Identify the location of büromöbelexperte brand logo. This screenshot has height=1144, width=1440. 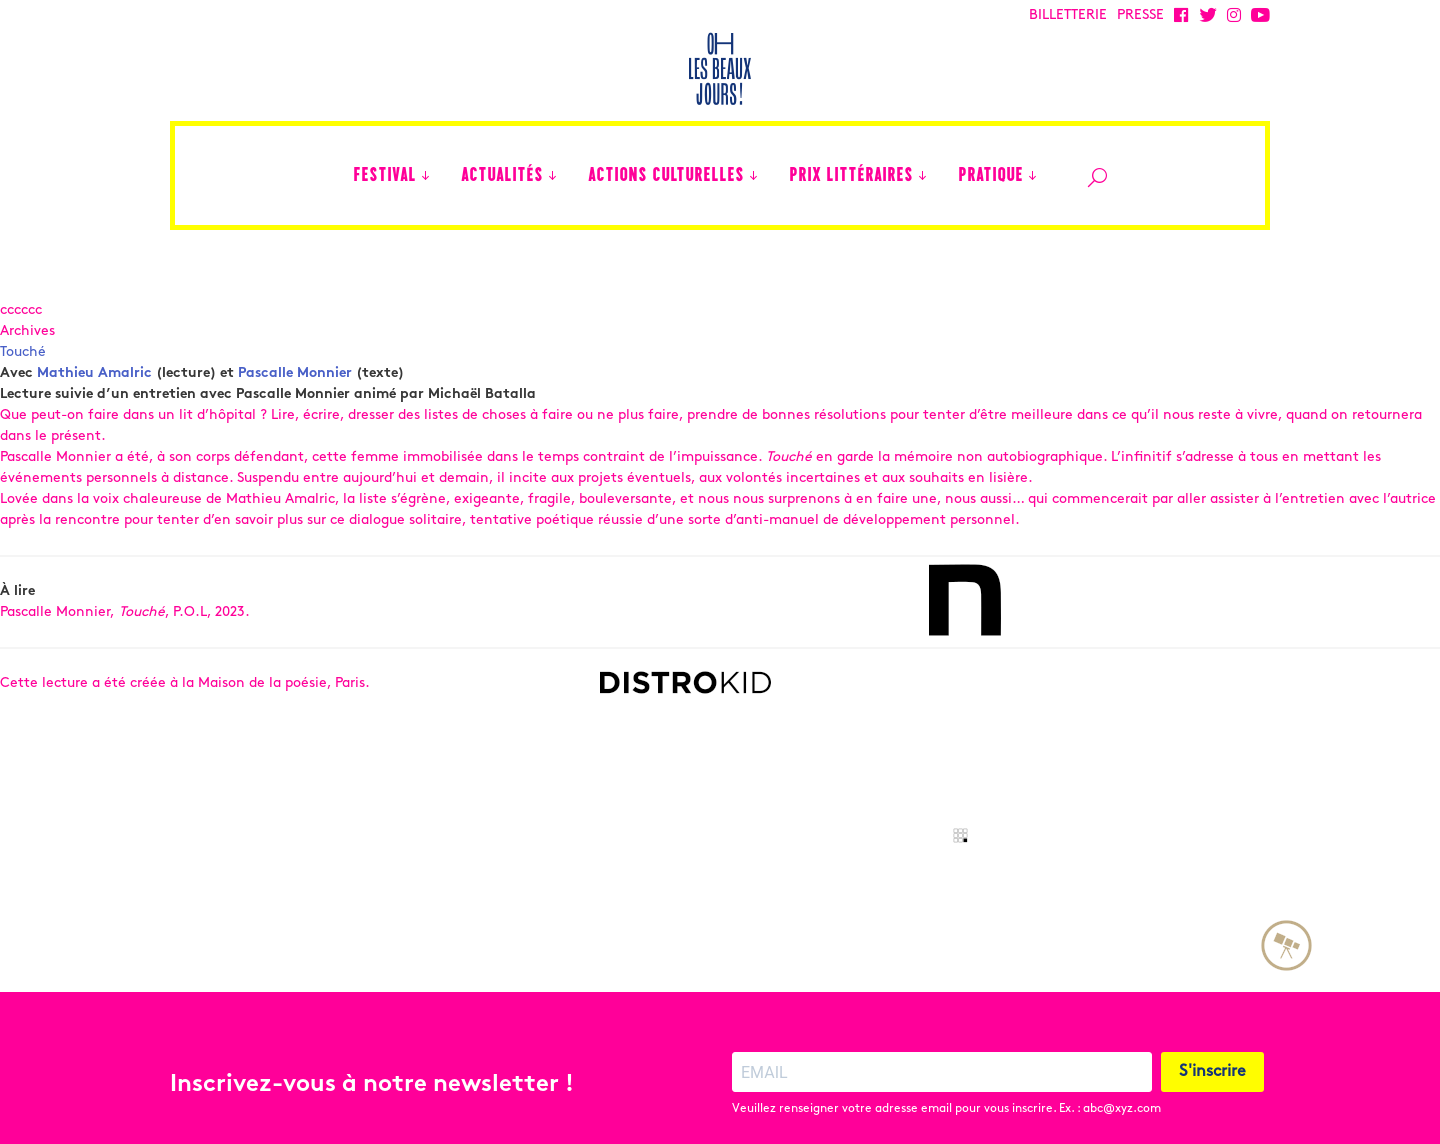
(960, 835).